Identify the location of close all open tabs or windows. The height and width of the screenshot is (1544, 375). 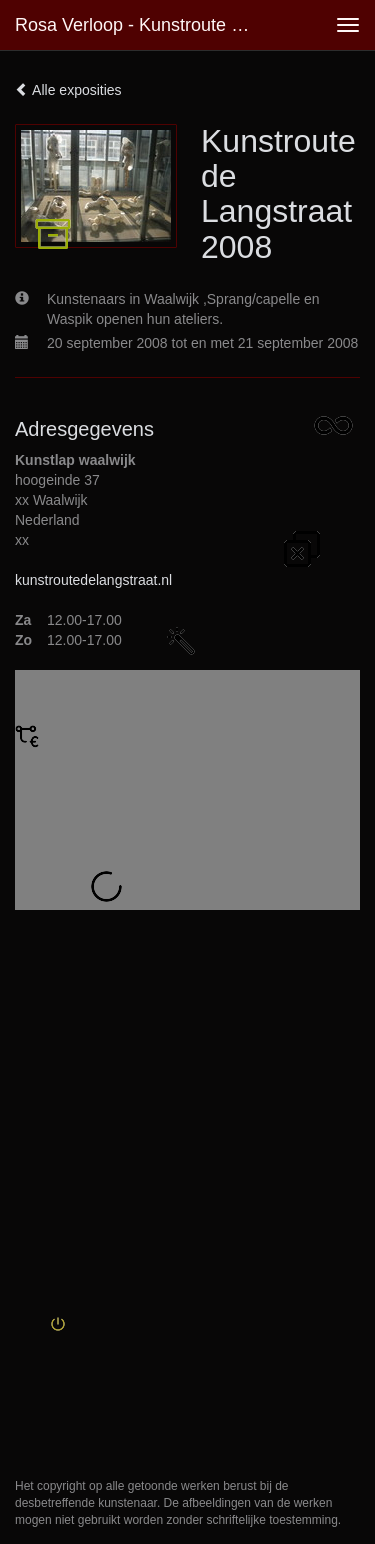
(302, 549).